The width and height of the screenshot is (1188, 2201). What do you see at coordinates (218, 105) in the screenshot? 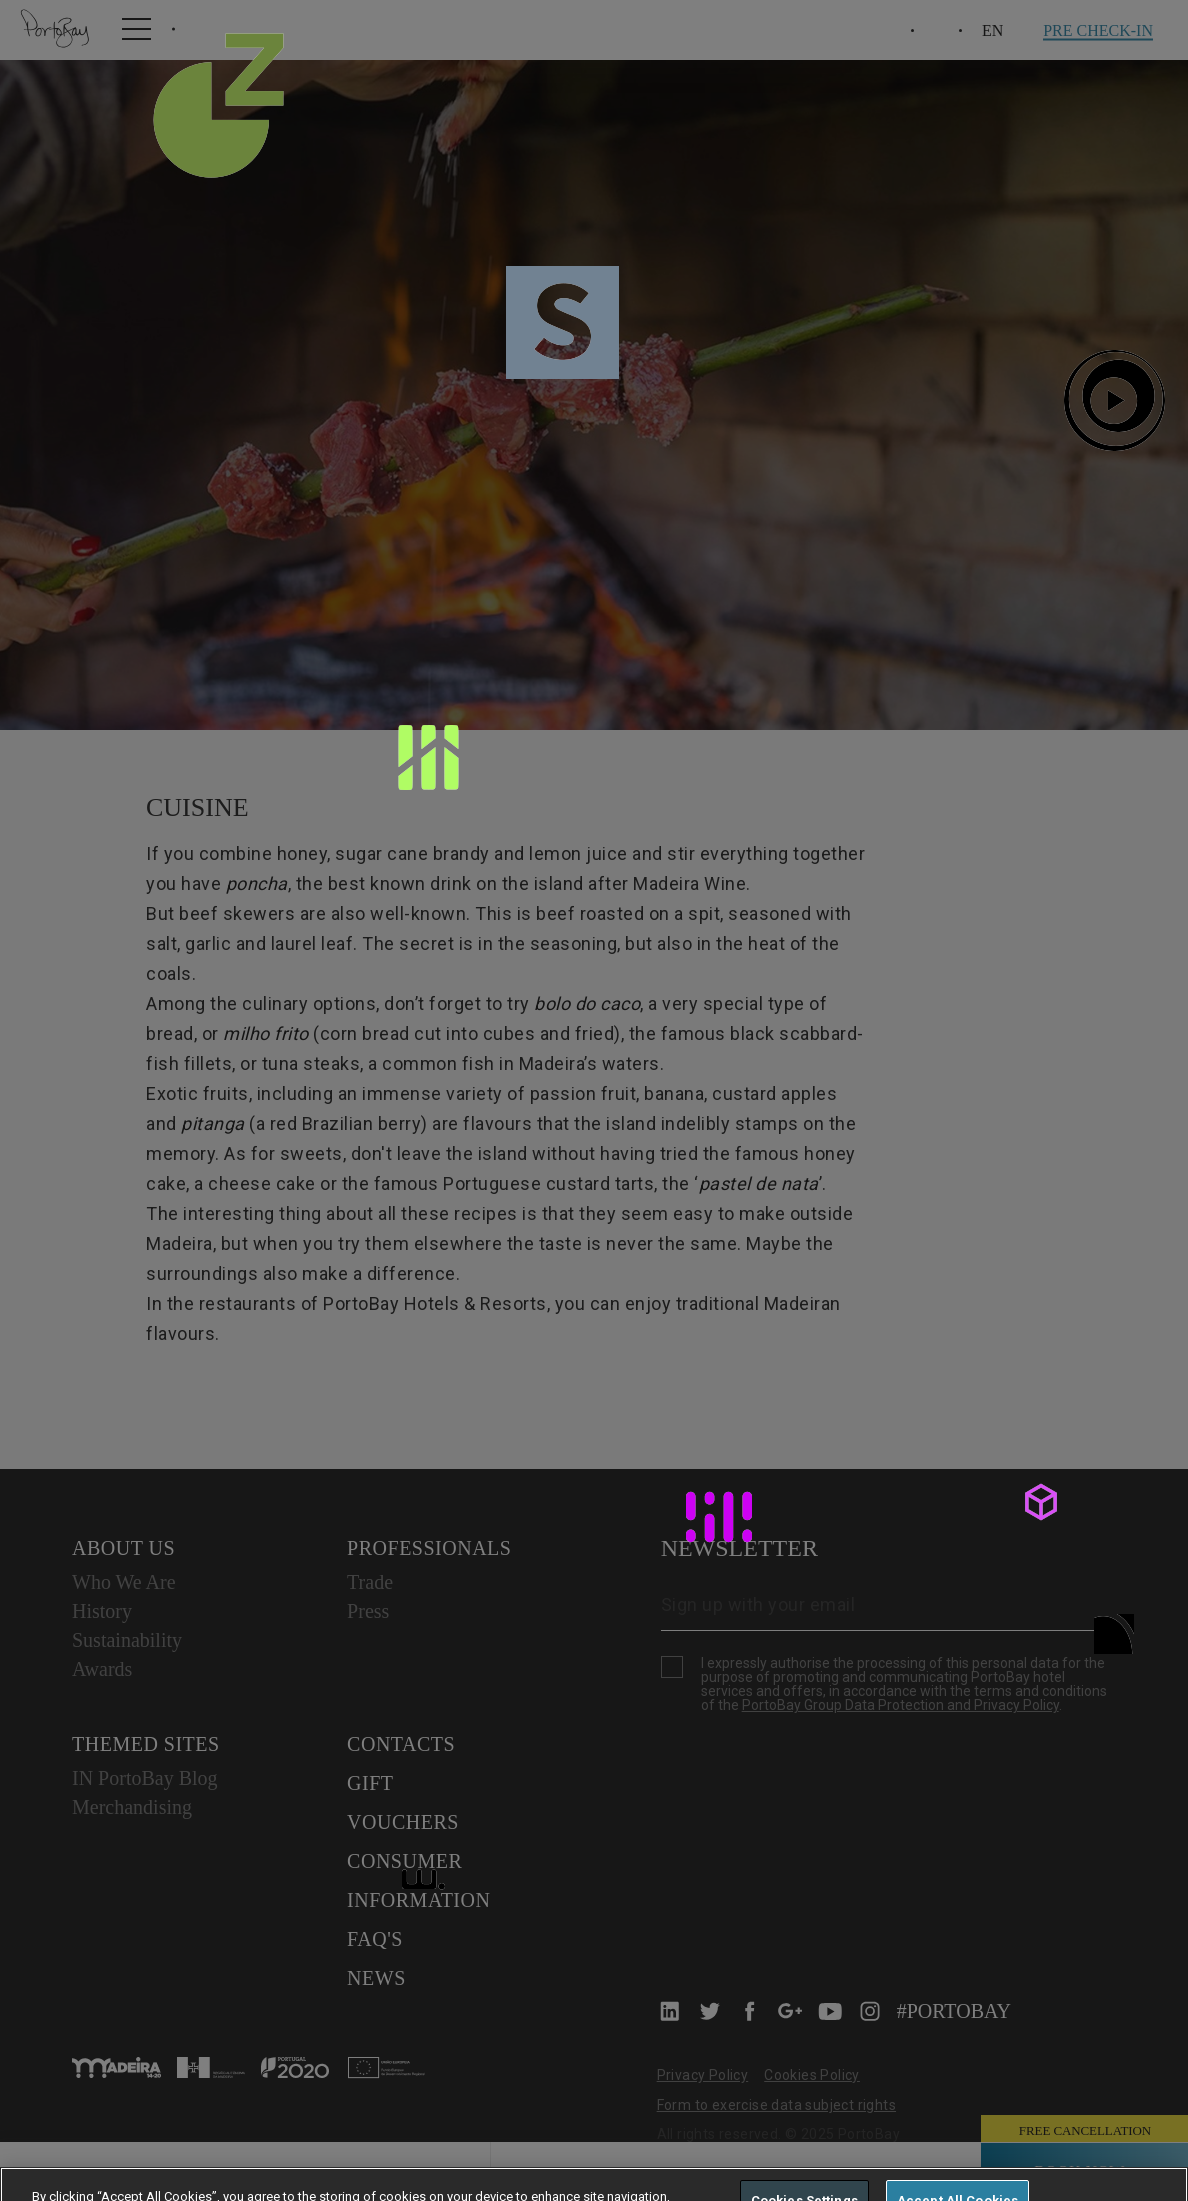
I see `indicates rest or sleep mode` at bounding box center [218, 105].